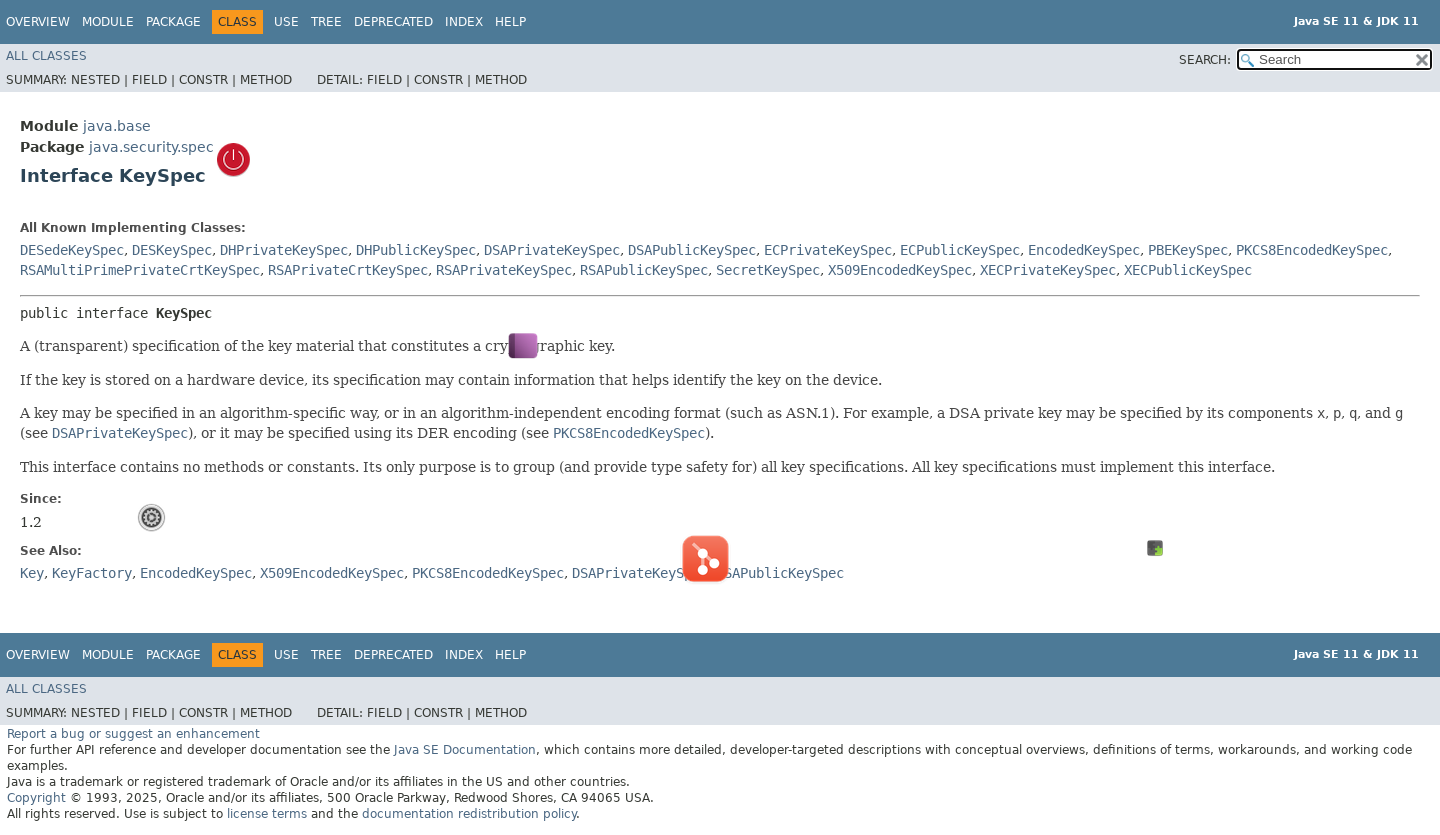  What do you see at coordinates (523, 345) in the screenshot?
I see `access desktop folder` at bounding box center [523, 345].